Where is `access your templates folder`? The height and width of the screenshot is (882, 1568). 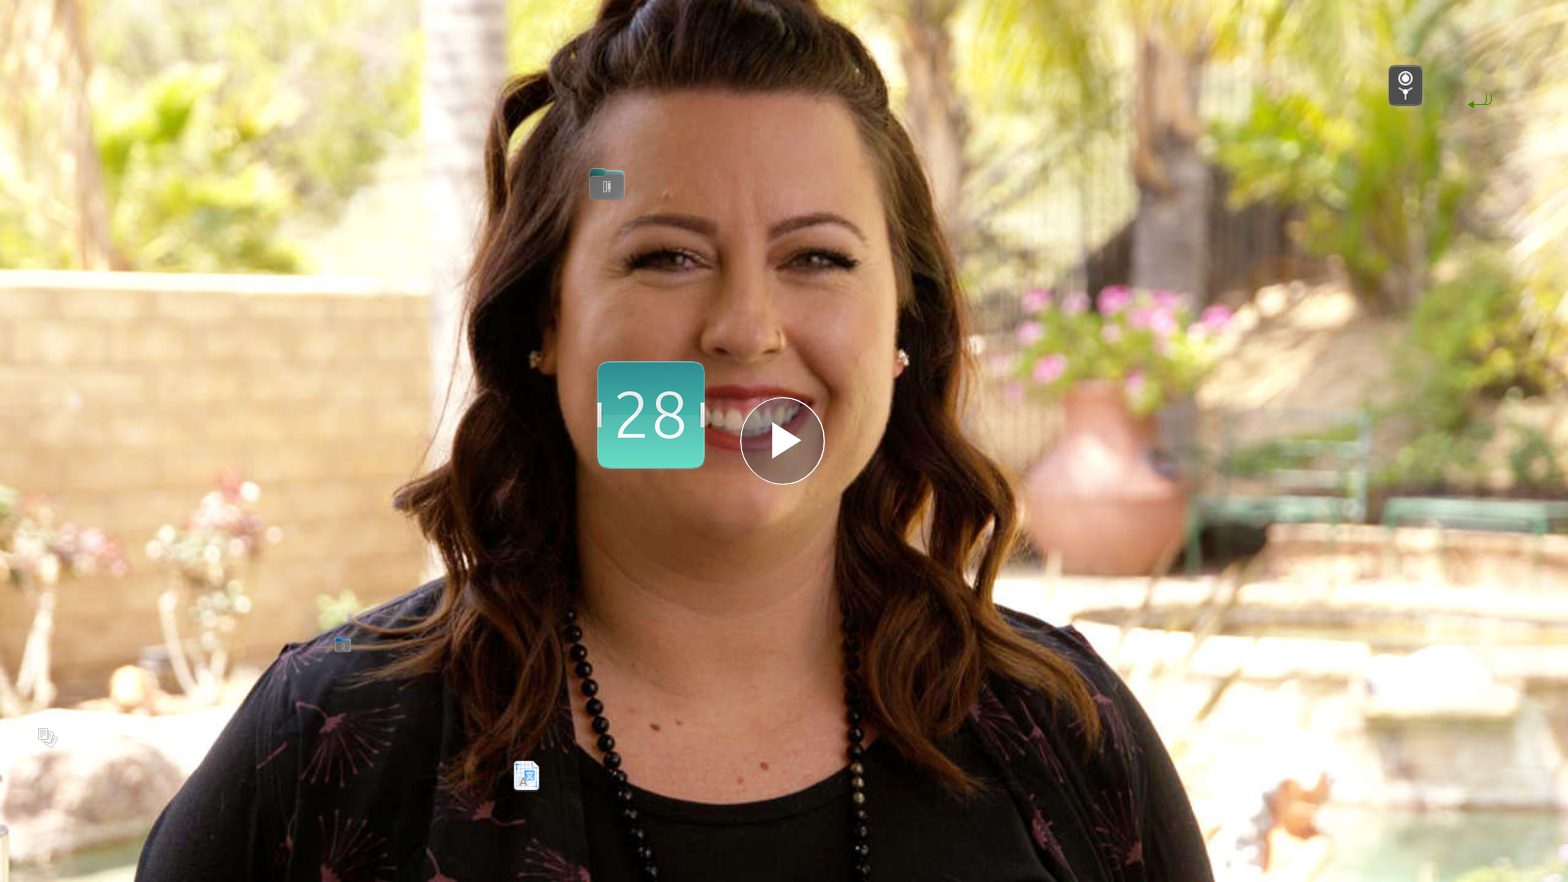 access your templates folder is located at coordinates (607, 184).